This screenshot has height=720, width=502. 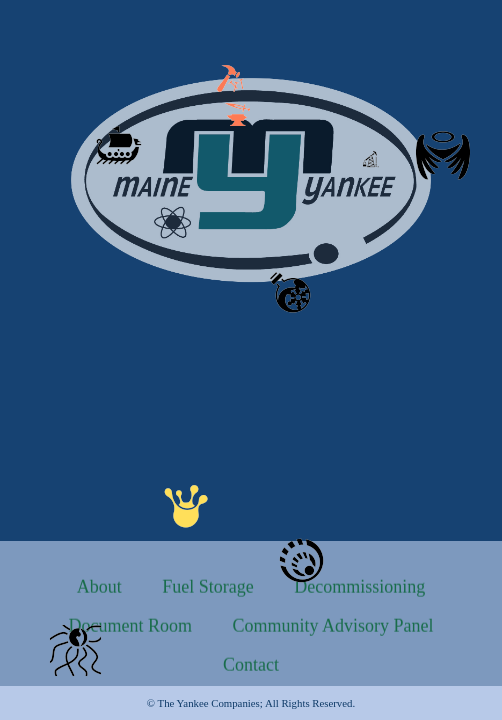 I want to click on select angel costume or outfit, so click(x=442, y=157).